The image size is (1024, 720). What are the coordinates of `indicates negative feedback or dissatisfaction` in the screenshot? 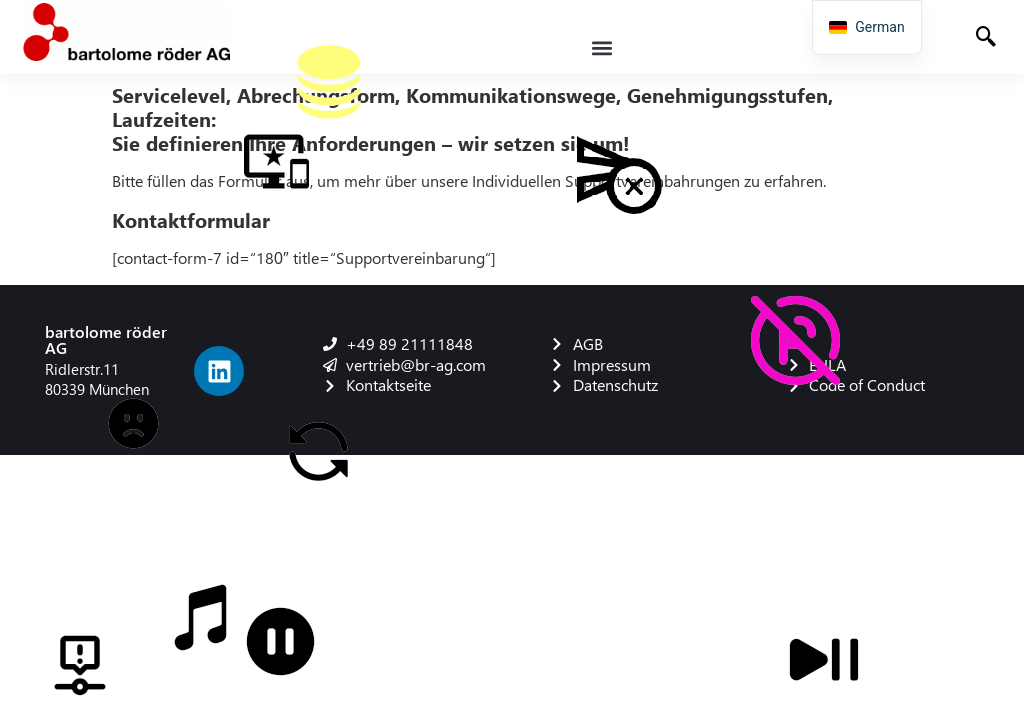 It's located at (133, 423).